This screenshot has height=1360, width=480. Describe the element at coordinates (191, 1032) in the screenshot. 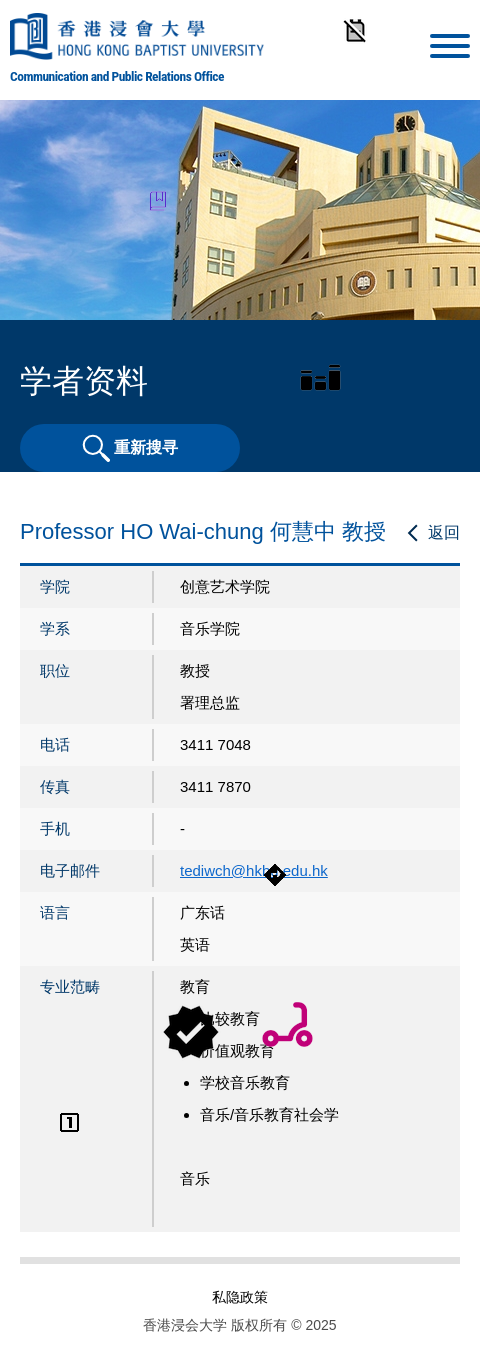

I see `indicates a verified account or identity` at that location.